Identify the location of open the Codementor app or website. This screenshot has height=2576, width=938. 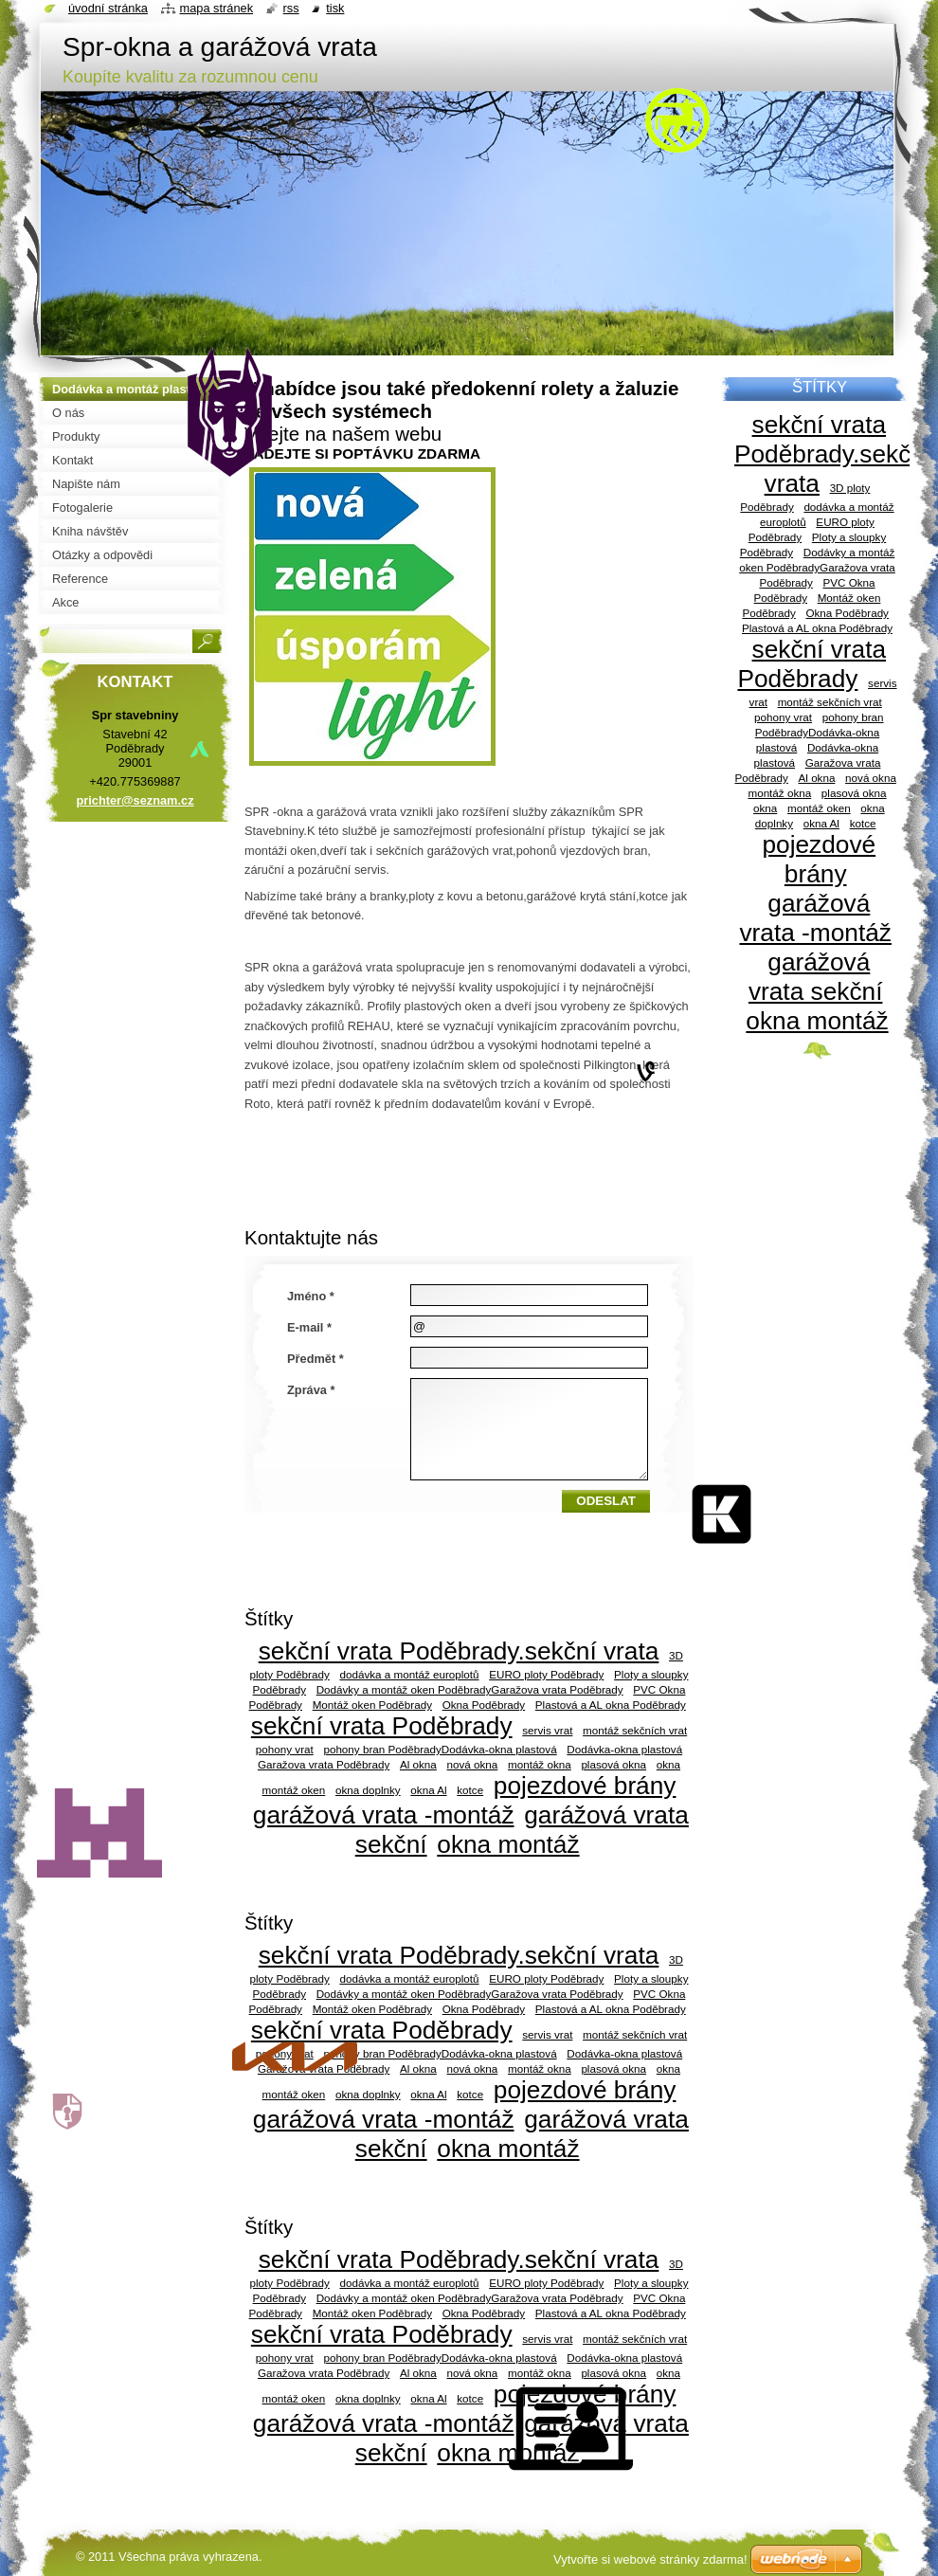
(570, 2428).